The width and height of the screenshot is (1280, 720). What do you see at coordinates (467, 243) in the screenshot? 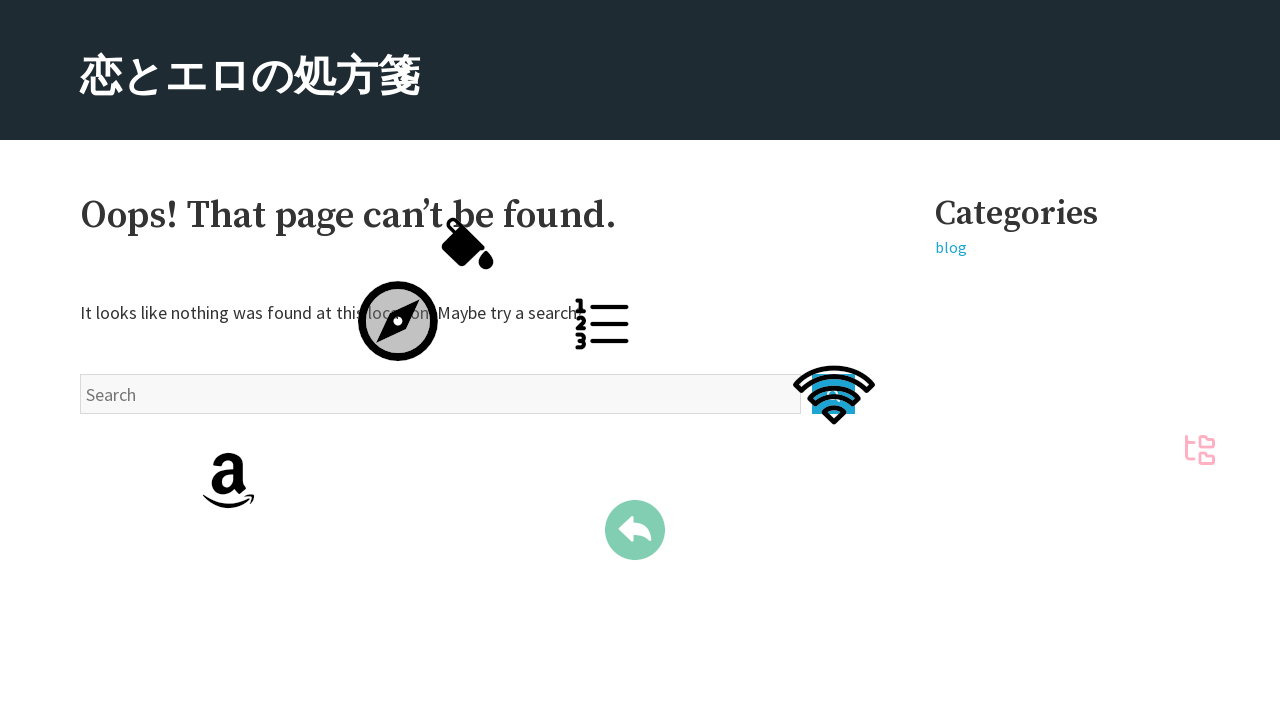
I see `fill an area with color` at bounding box center [467, 243].